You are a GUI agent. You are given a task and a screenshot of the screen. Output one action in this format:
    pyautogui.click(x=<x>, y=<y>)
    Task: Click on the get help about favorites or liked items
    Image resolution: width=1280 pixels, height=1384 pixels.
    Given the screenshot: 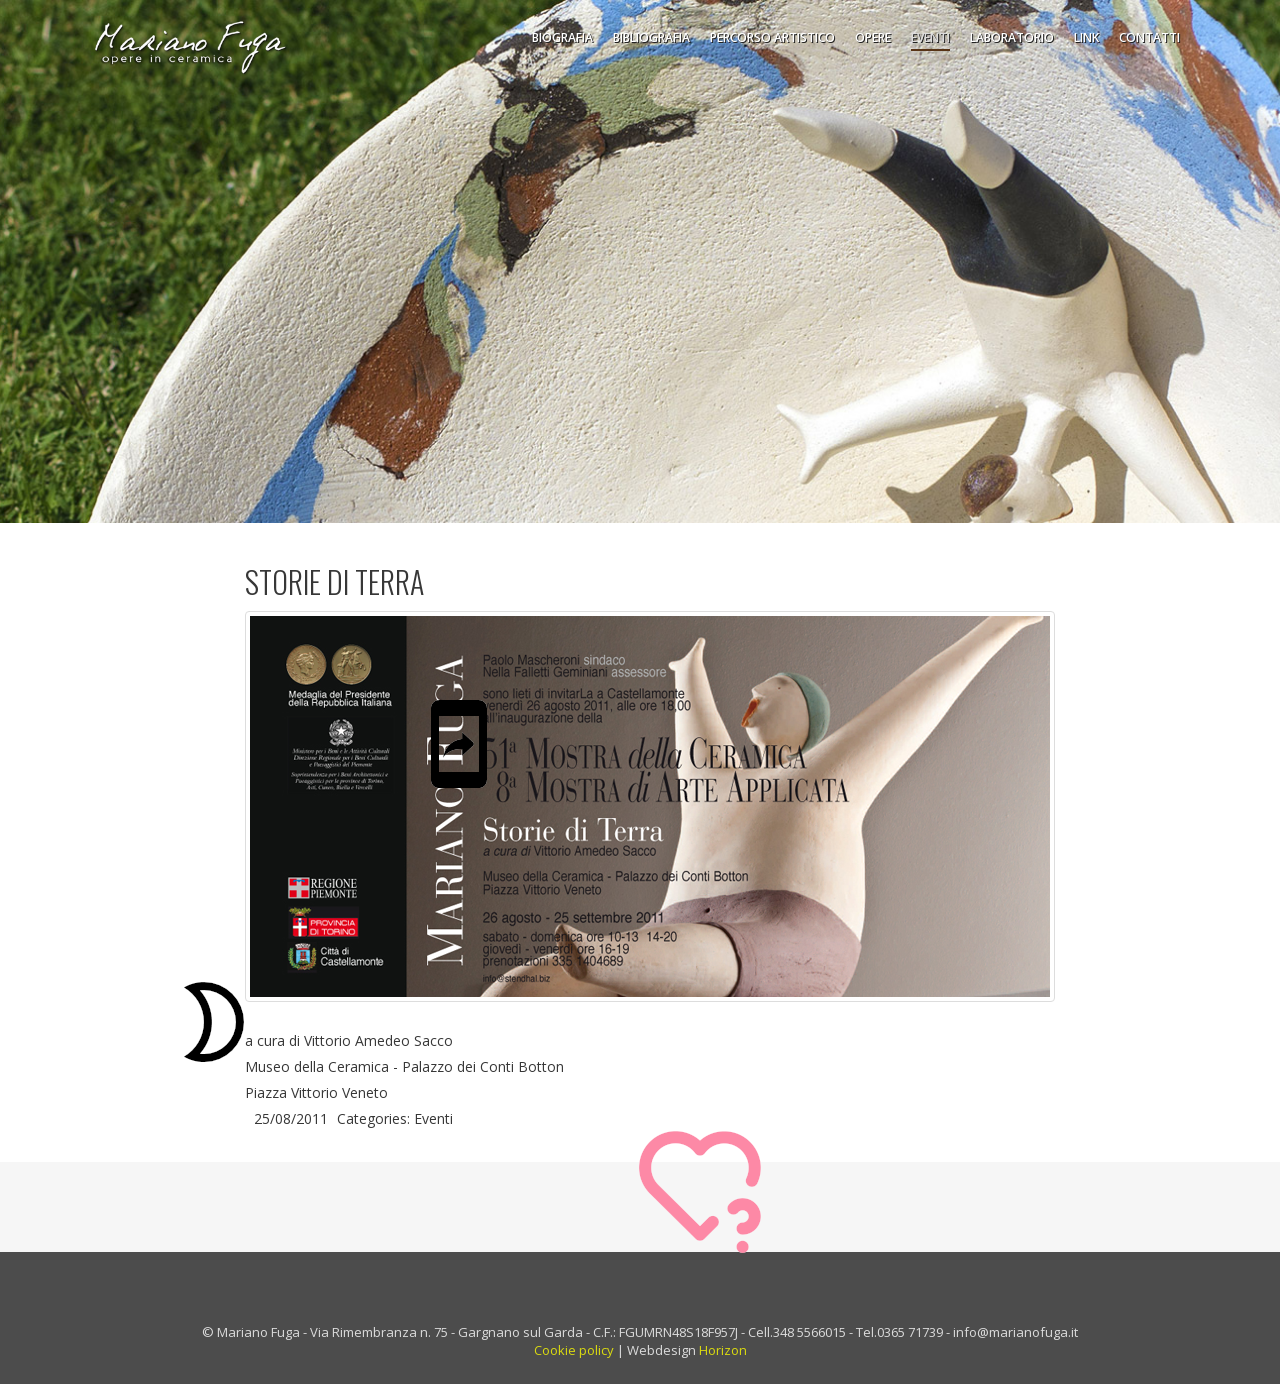 What is the action you would take?
    pyautogui.click(x=700, y=1186)
    